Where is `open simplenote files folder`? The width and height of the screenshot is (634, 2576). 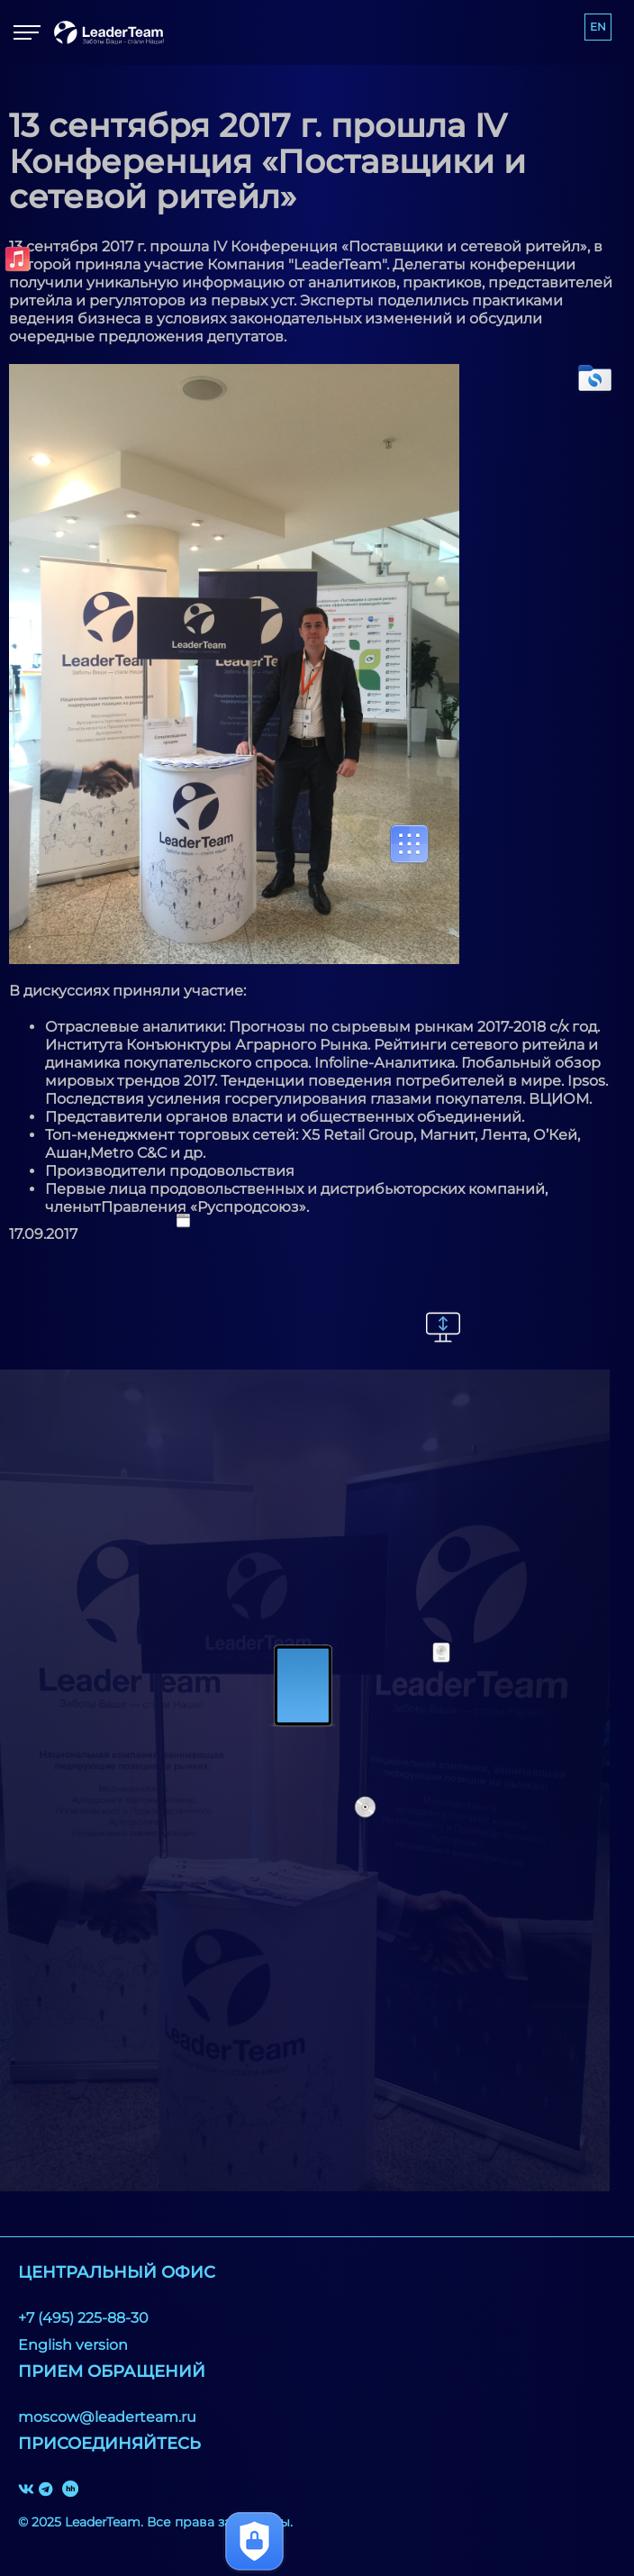
open simplenote files folder is located at coordinates (594, 378).